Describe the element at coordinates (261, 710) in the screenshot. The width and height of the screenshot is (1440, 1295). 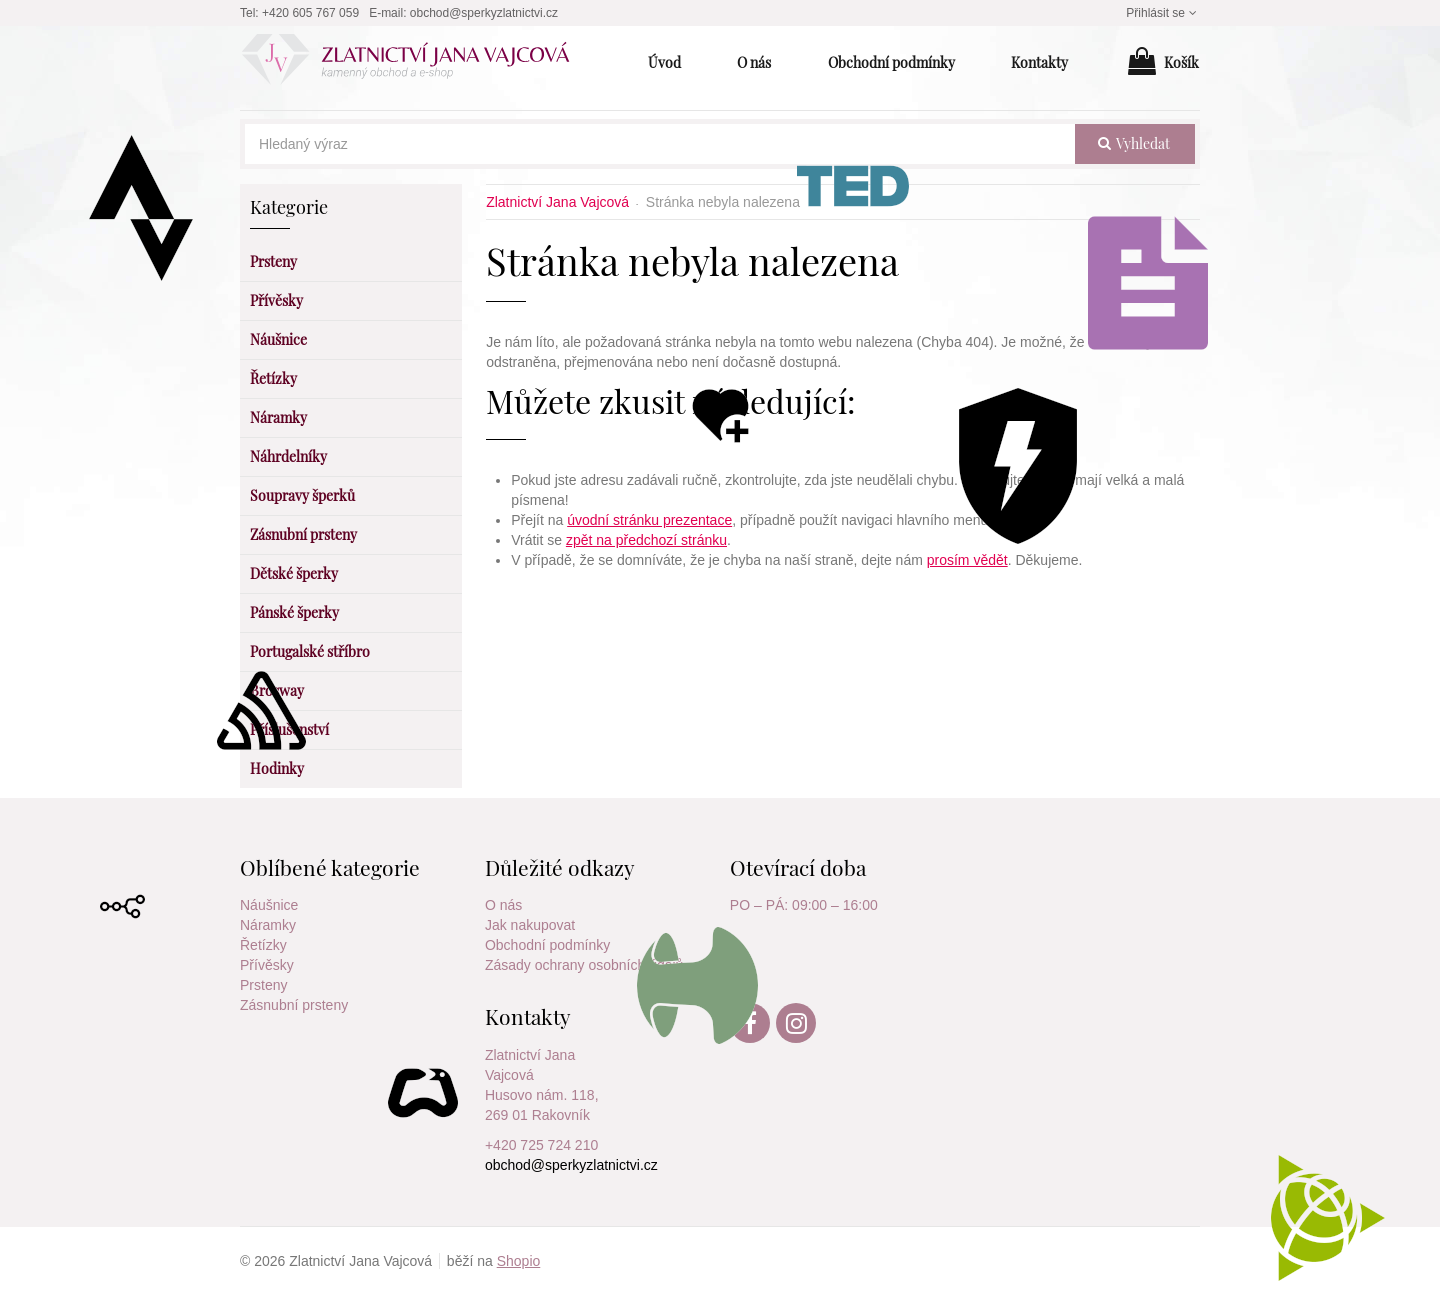
I see `link to Sentry error monitoring service` at that location.